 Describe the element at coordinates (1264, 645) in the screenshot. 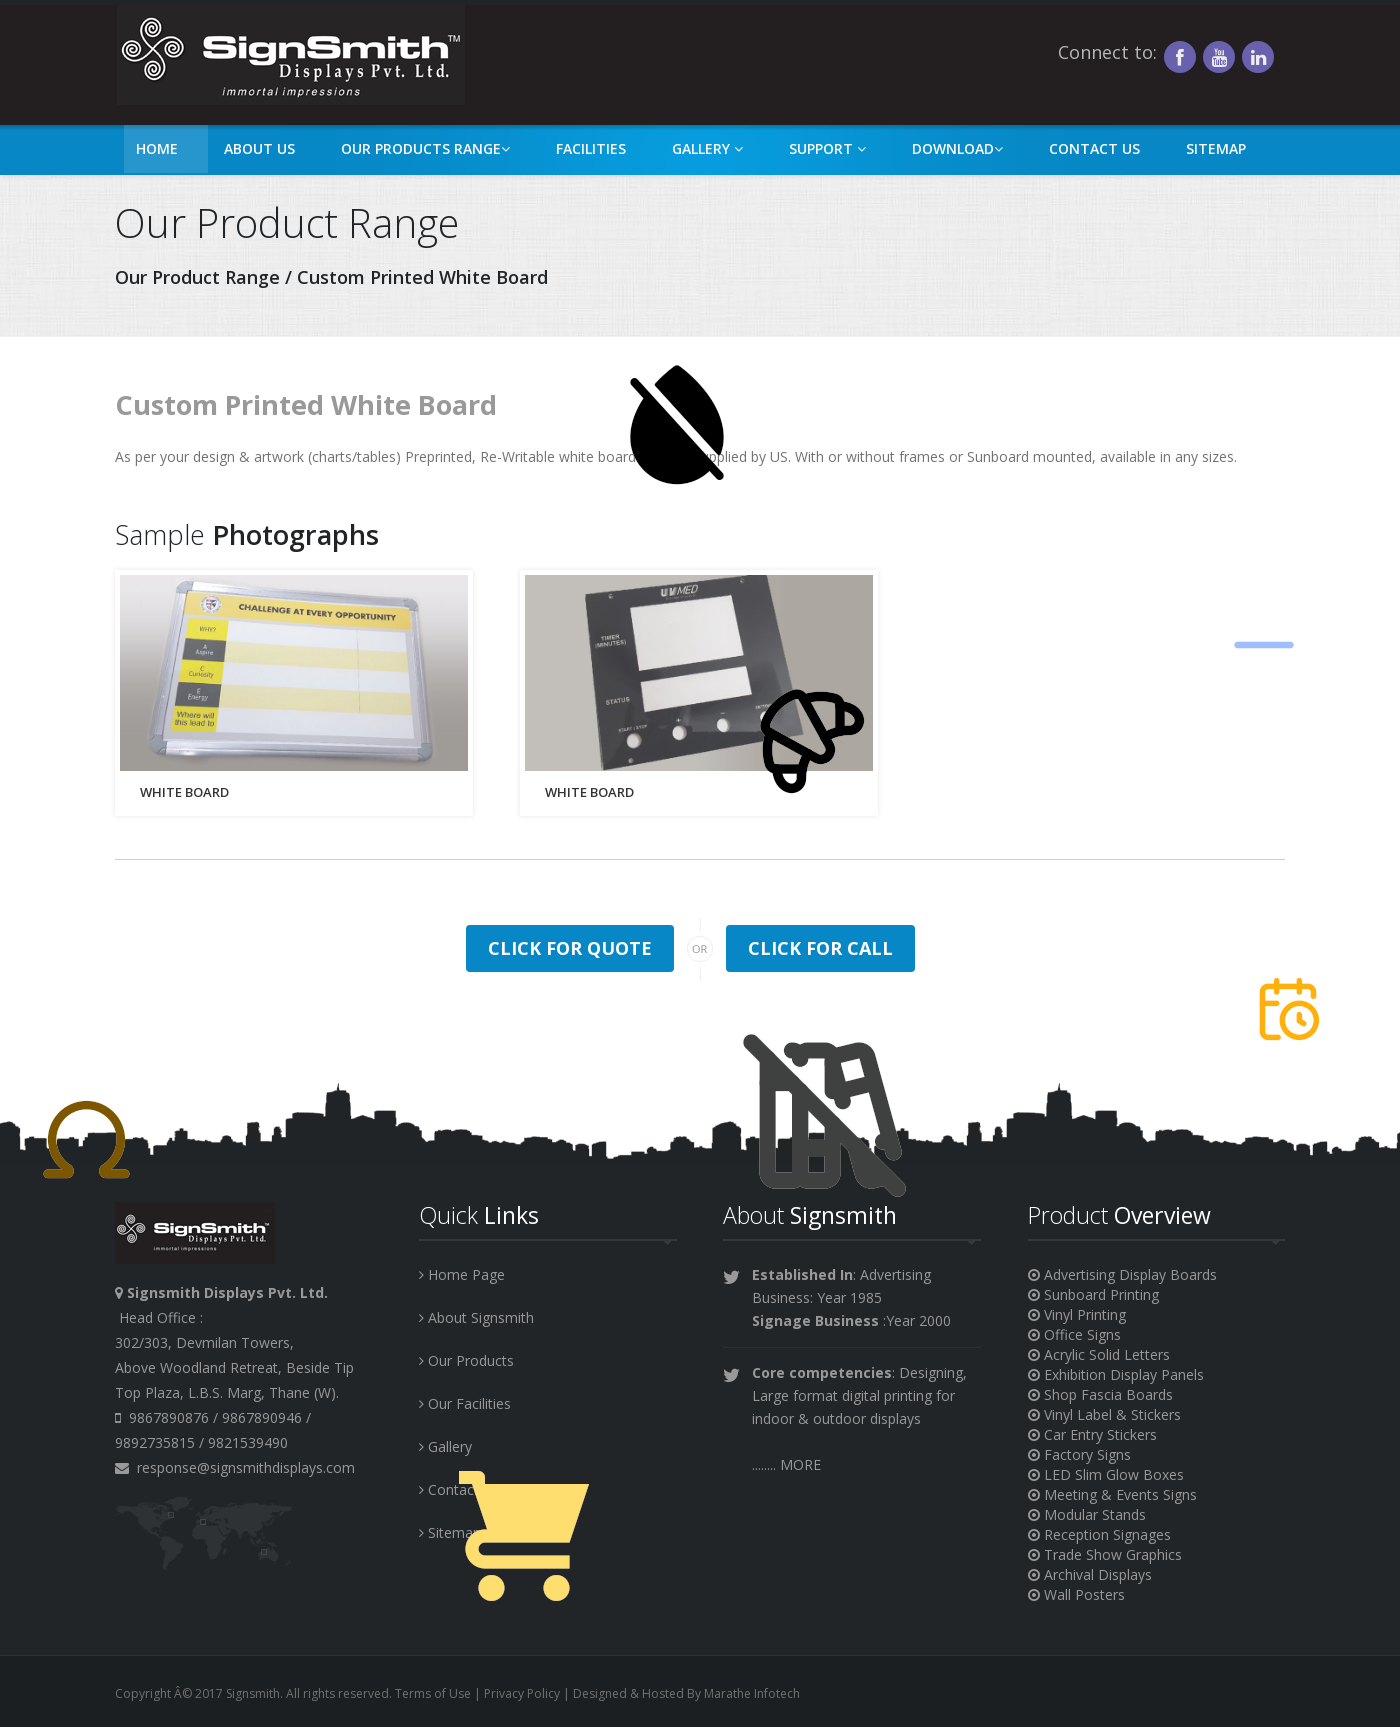

I see `decrease quantity or value` at that location.